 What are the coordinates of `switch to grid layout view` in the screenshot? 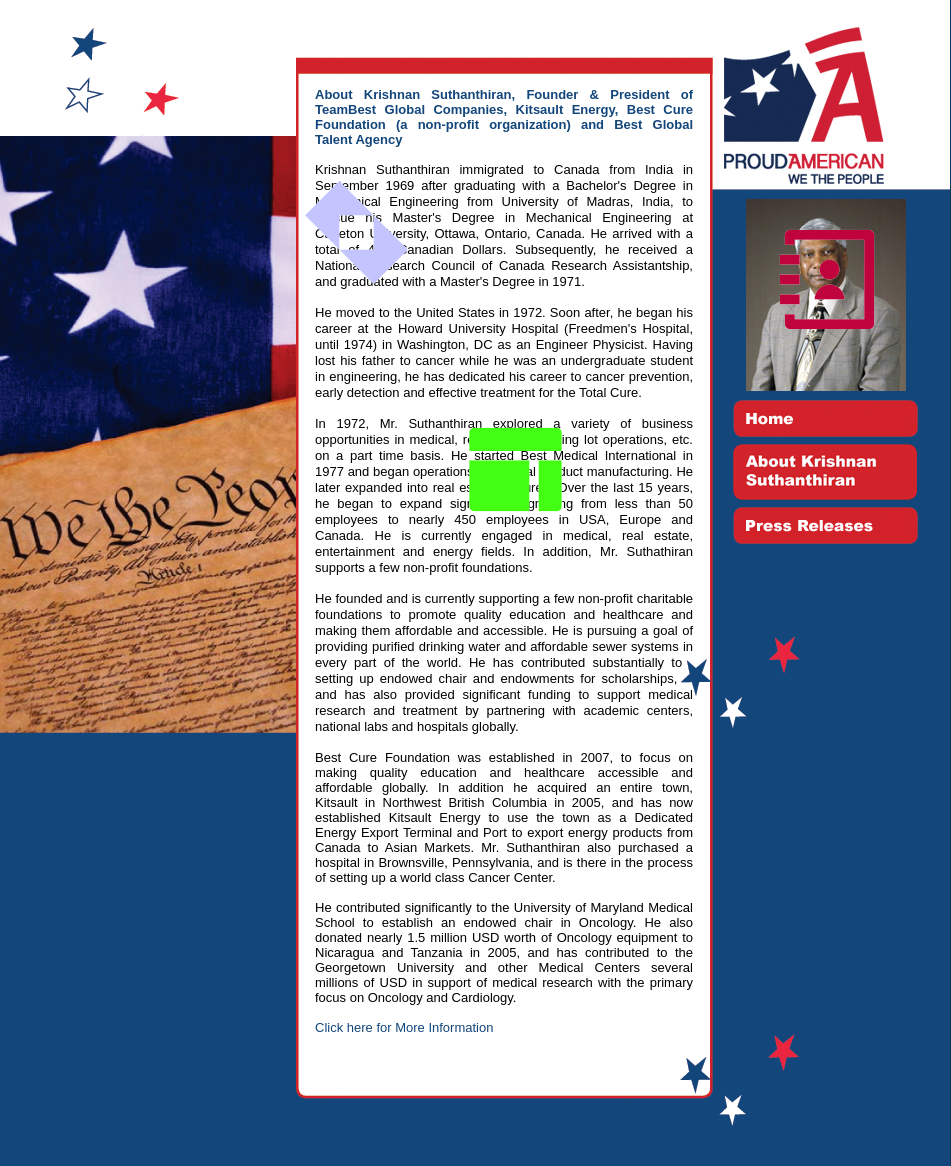 It's located at (515, 469).